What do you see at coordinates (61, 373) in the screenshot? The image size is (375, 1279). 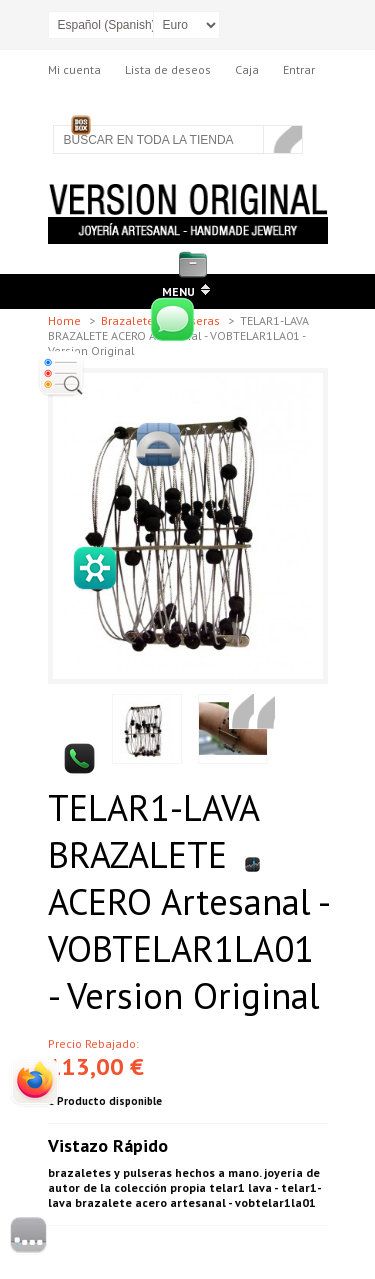 I see `open the log viewer application` at bounding box center [61, 373].